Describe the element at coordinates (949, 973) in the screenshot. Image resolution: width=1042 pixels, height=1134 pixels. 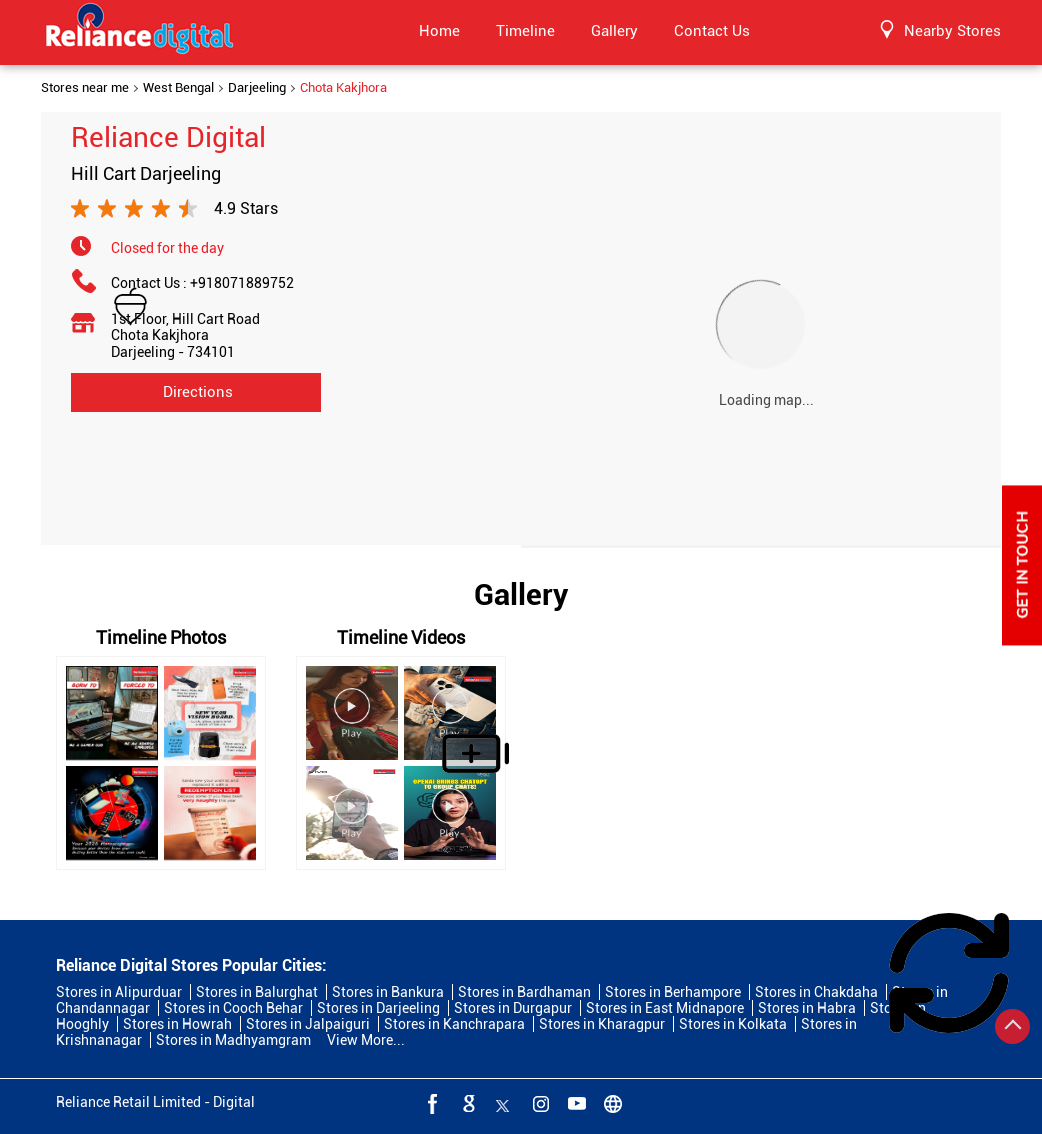
I see `sync data across devices` at that location.